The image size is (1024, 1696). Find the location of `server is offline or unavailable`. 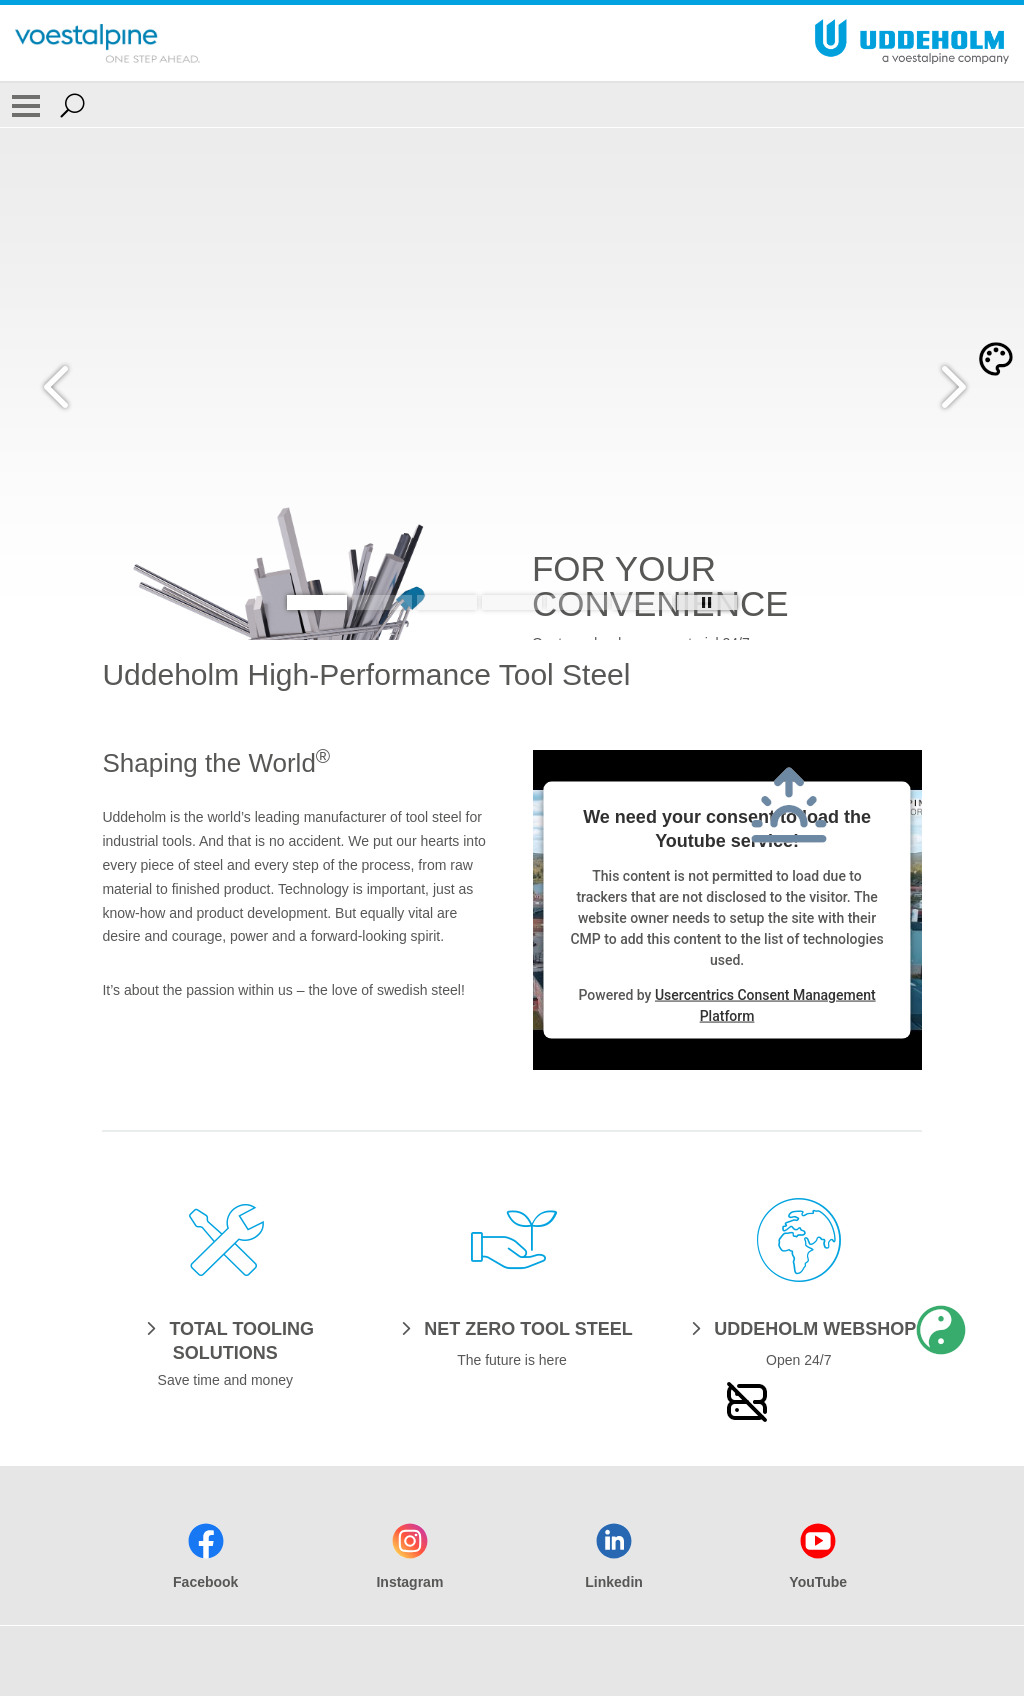

server is offline or unavailable is located at coordinates (747, 1402).